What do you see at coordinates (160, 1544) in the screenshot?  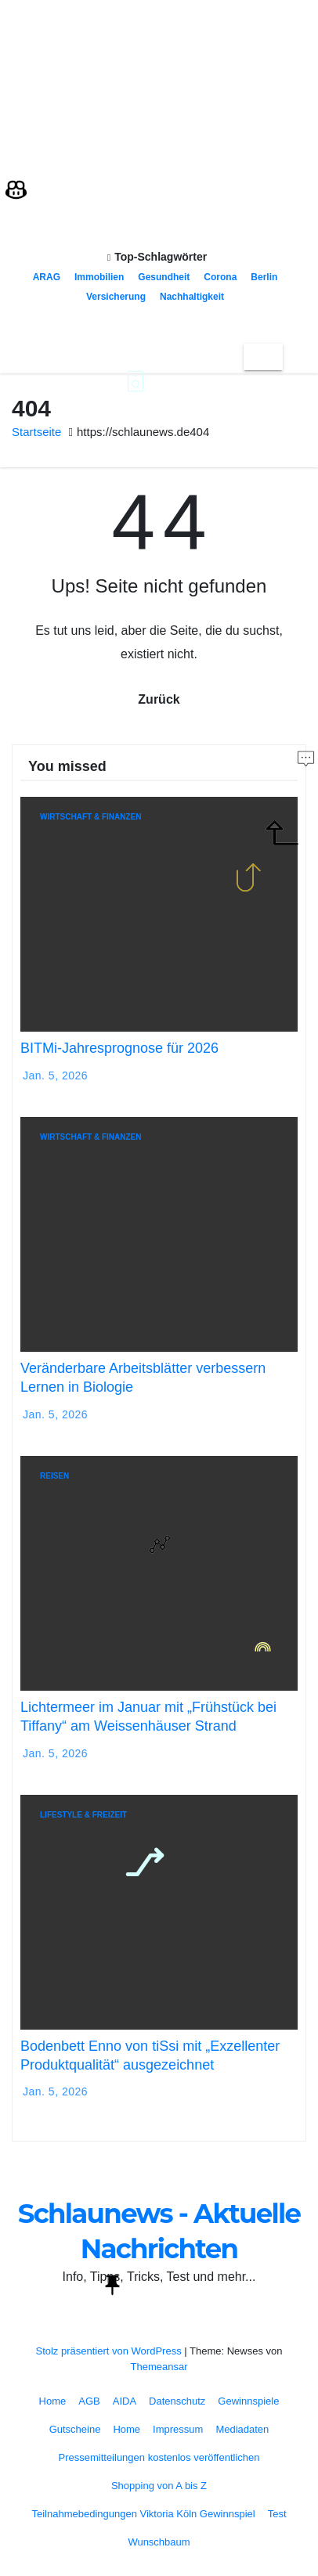 I see `view connected data points or nodes` at bounding box center [160, 1544].